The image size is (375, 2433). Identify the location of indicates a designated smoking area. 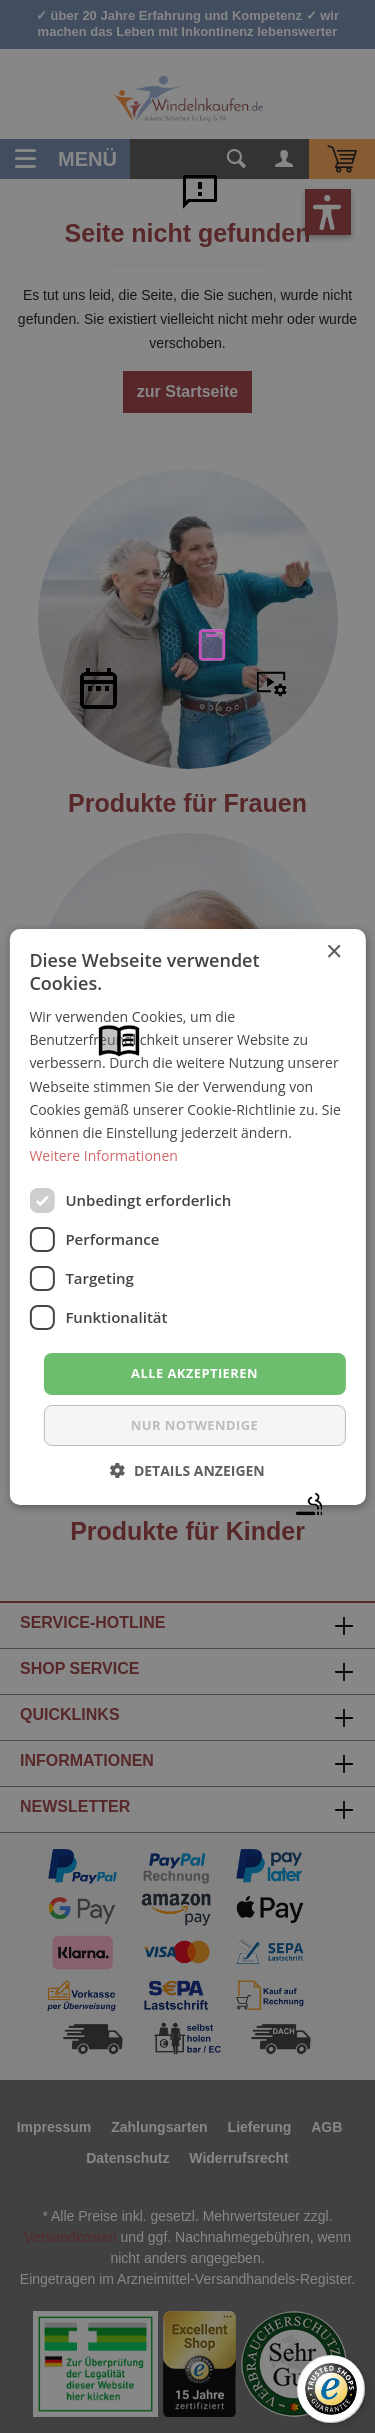
(309, 1506).